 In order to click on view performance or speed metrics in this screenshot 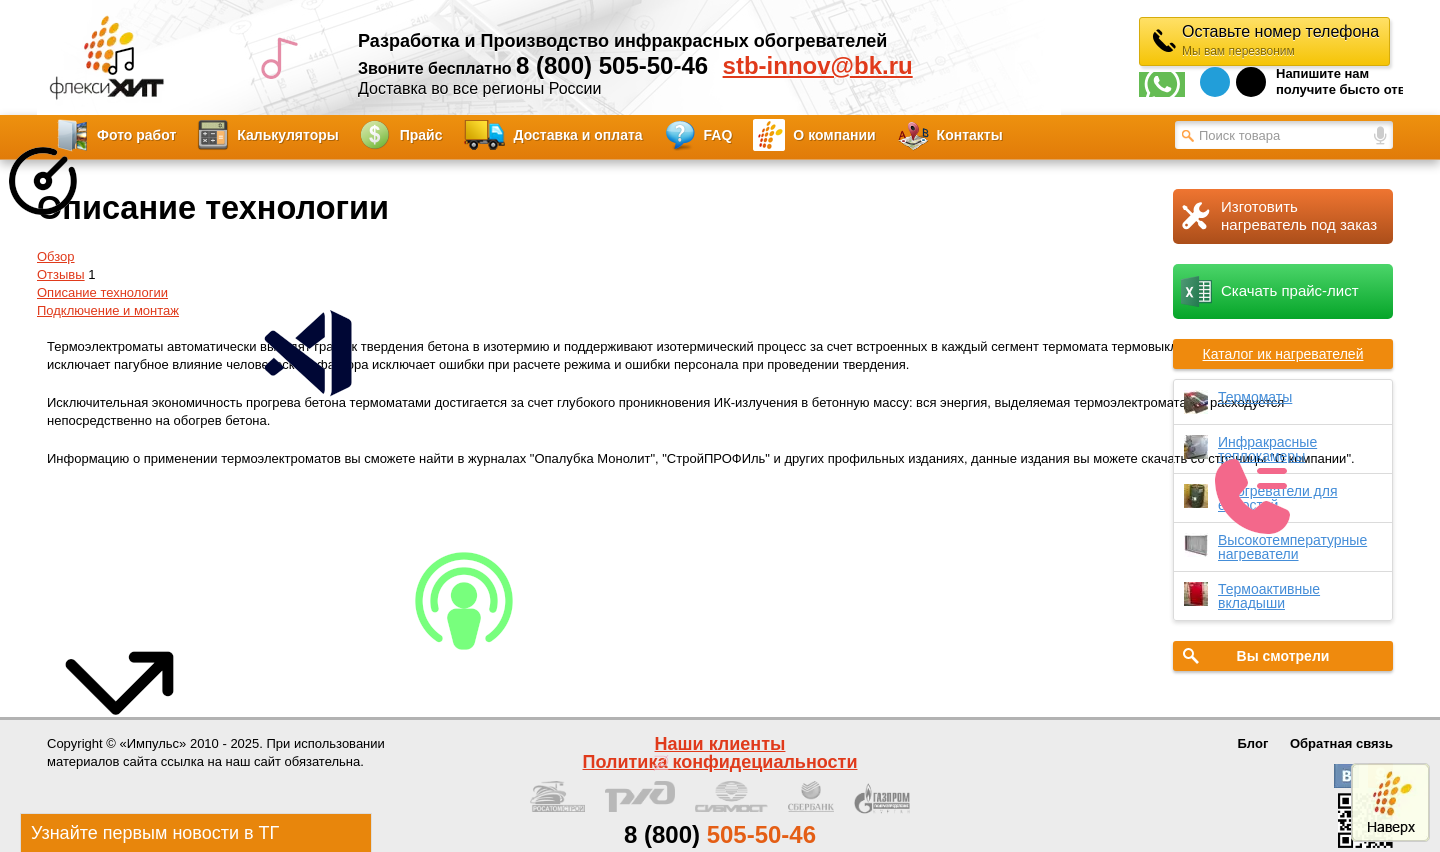, I will do `click(43, 181)`.